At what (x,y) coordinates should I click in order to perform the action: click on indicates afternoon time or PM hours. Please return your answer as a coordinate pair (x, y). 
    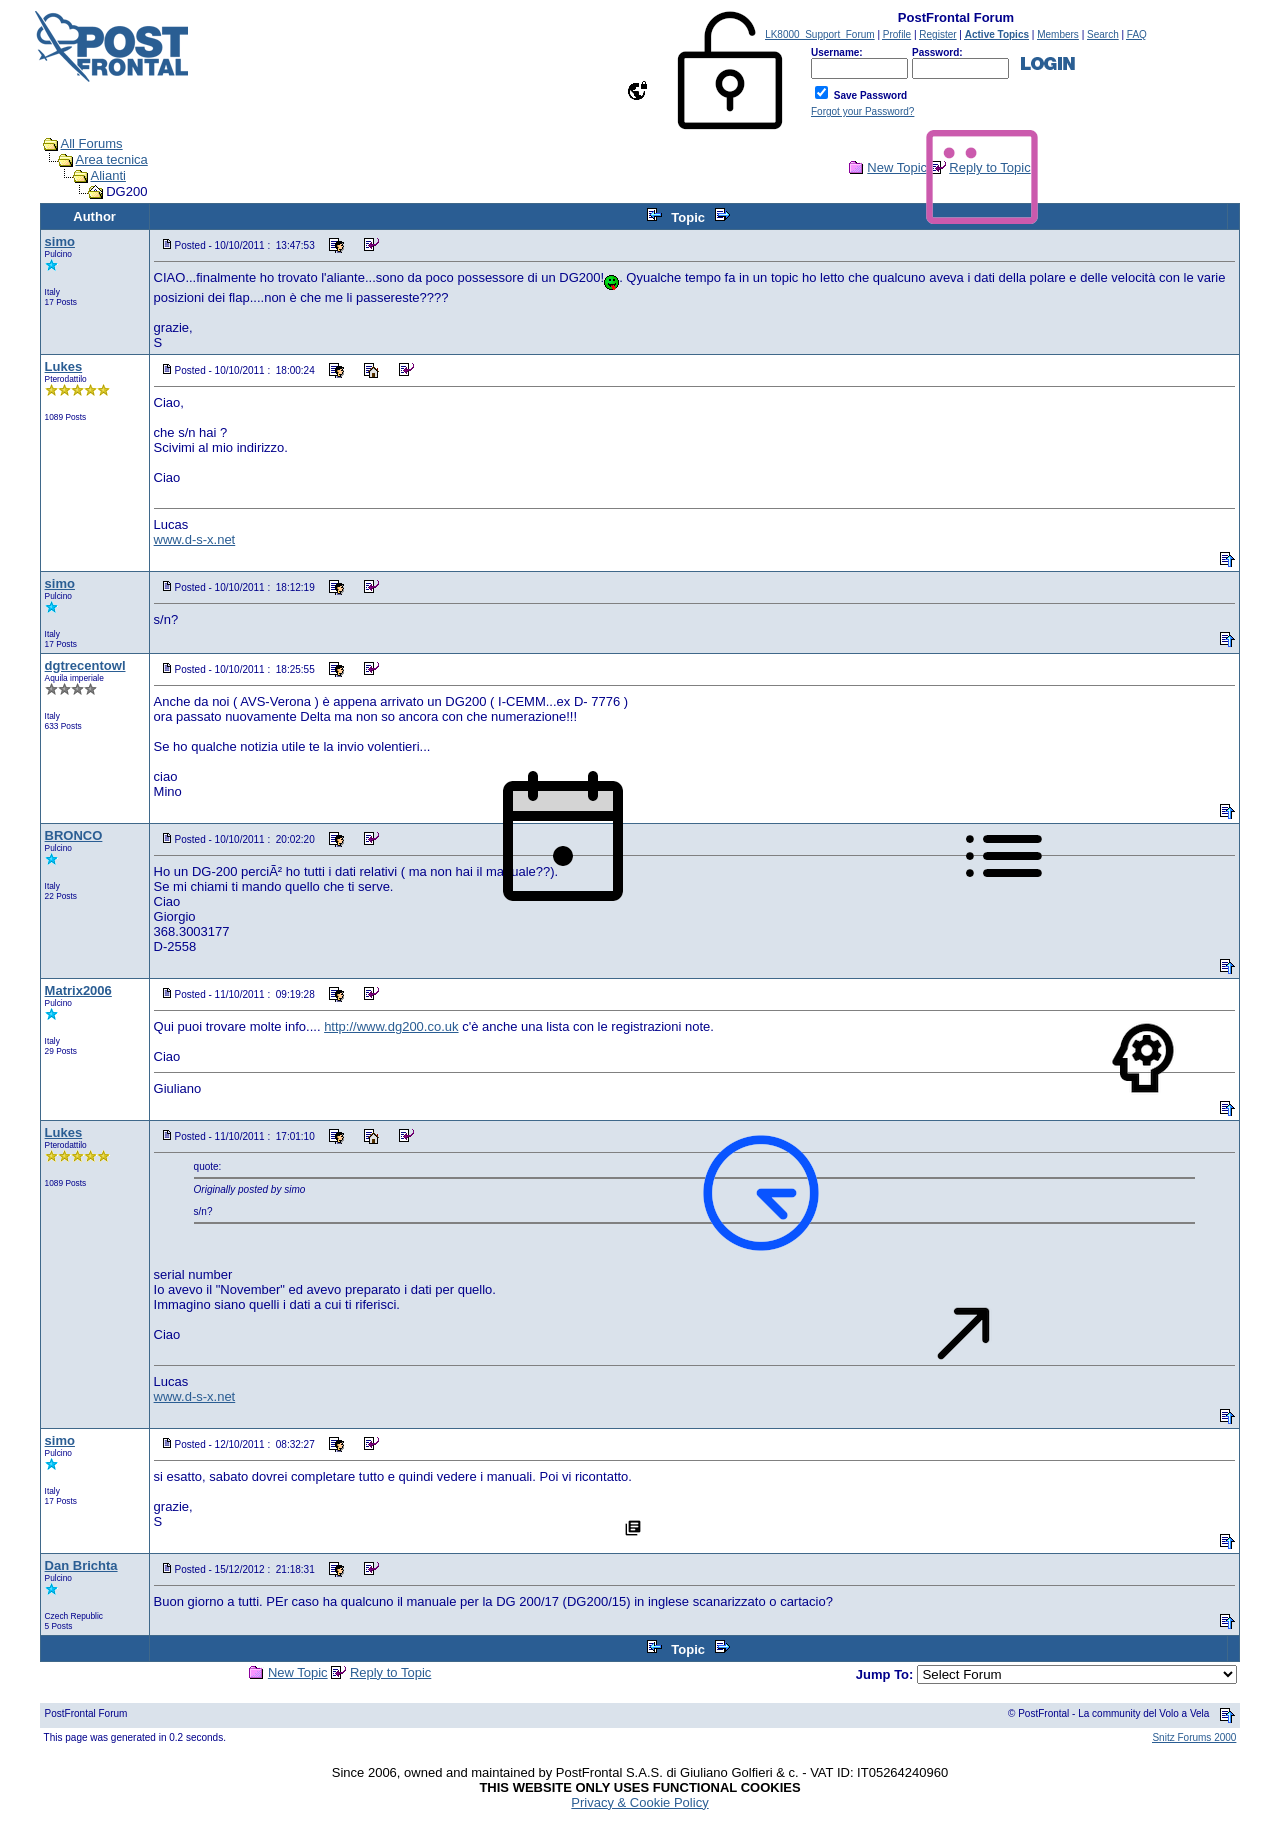
    Looking at the image, I should click on (761, 1193).